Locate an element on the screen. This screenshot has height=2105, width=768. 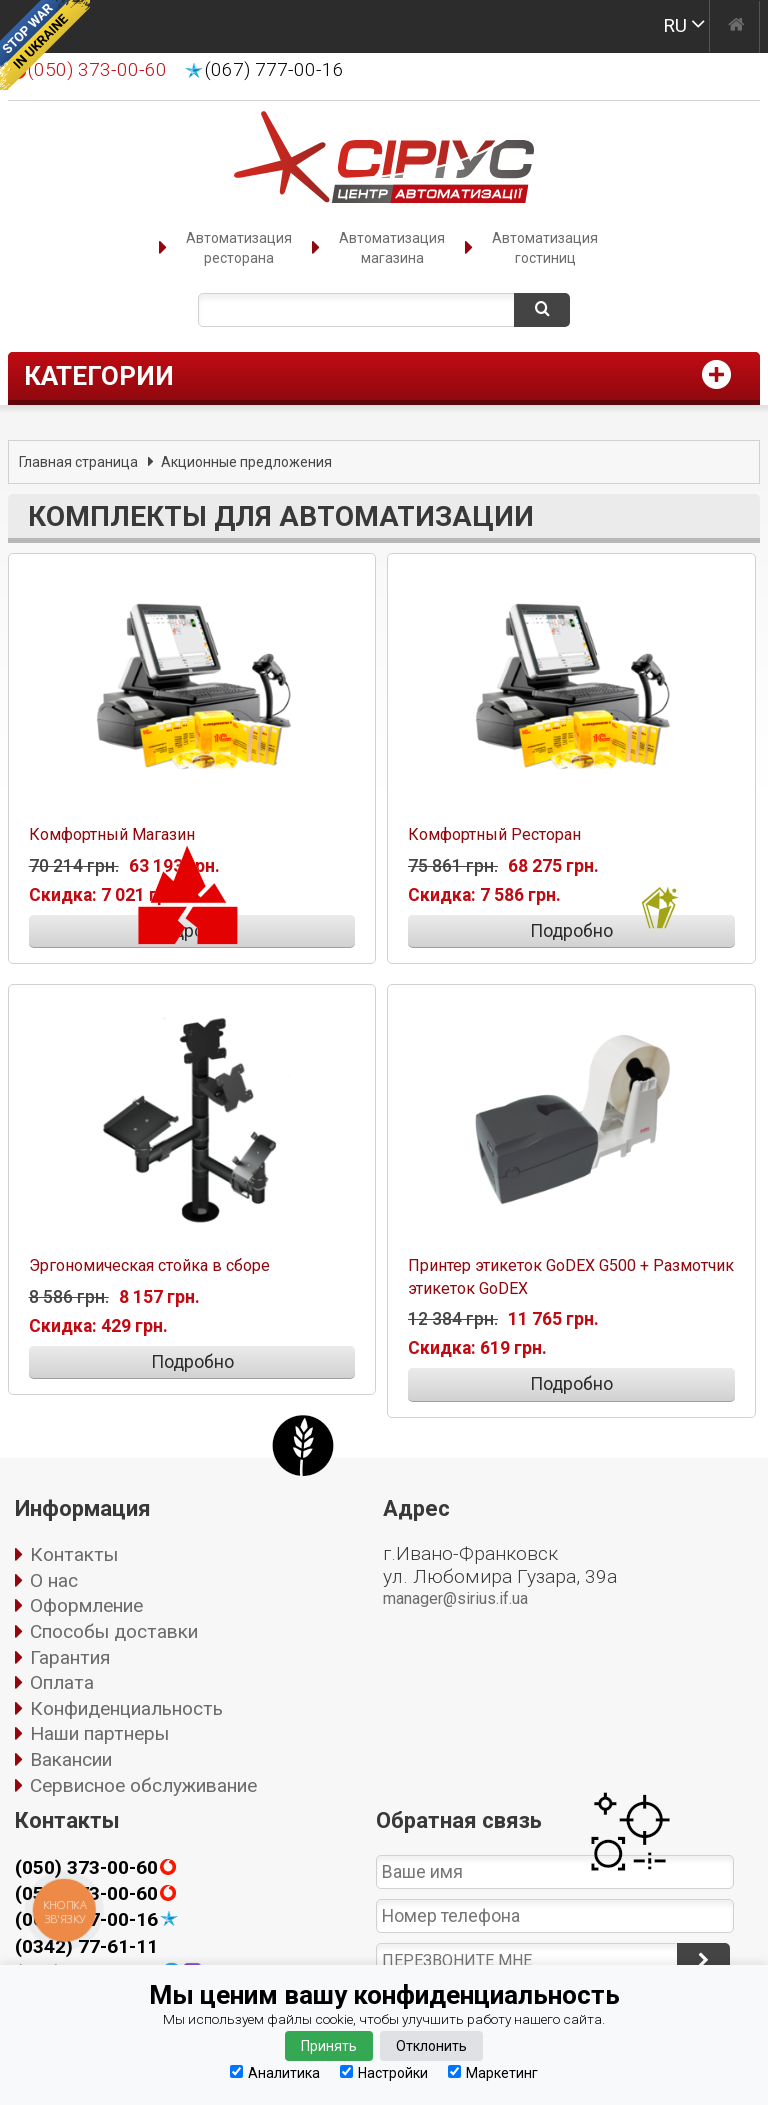
explore valley or mountain terrain is located at coordinates (187, 894).